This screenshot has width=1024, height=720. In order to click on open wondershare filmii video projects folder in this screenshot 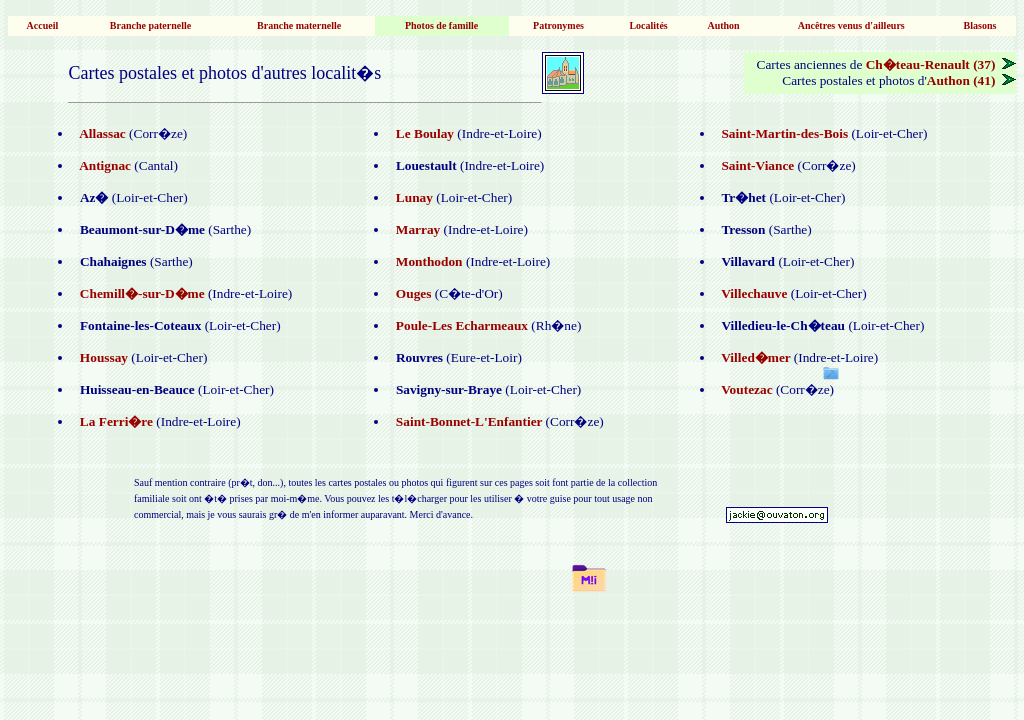, I will do `click(589, 579)`.